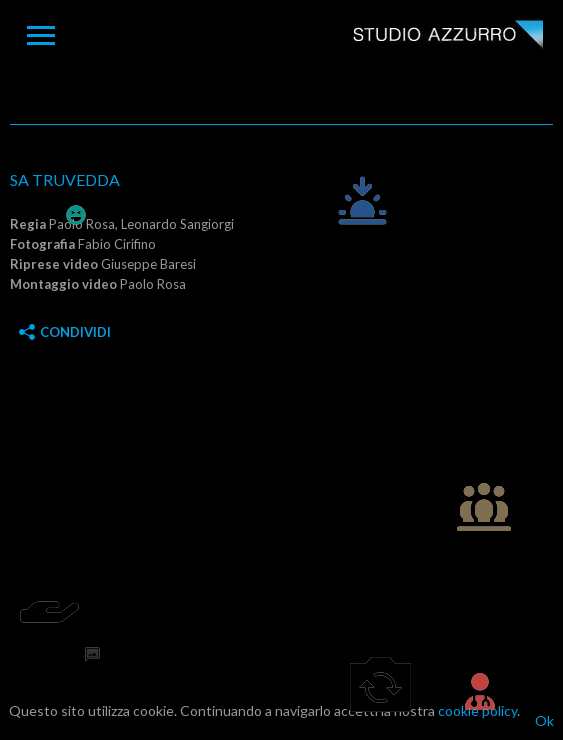  What do you see at coordinates (380, 684) in the screenshot?
I see `switch between front and rear camera` at bounding box center [380, 684].